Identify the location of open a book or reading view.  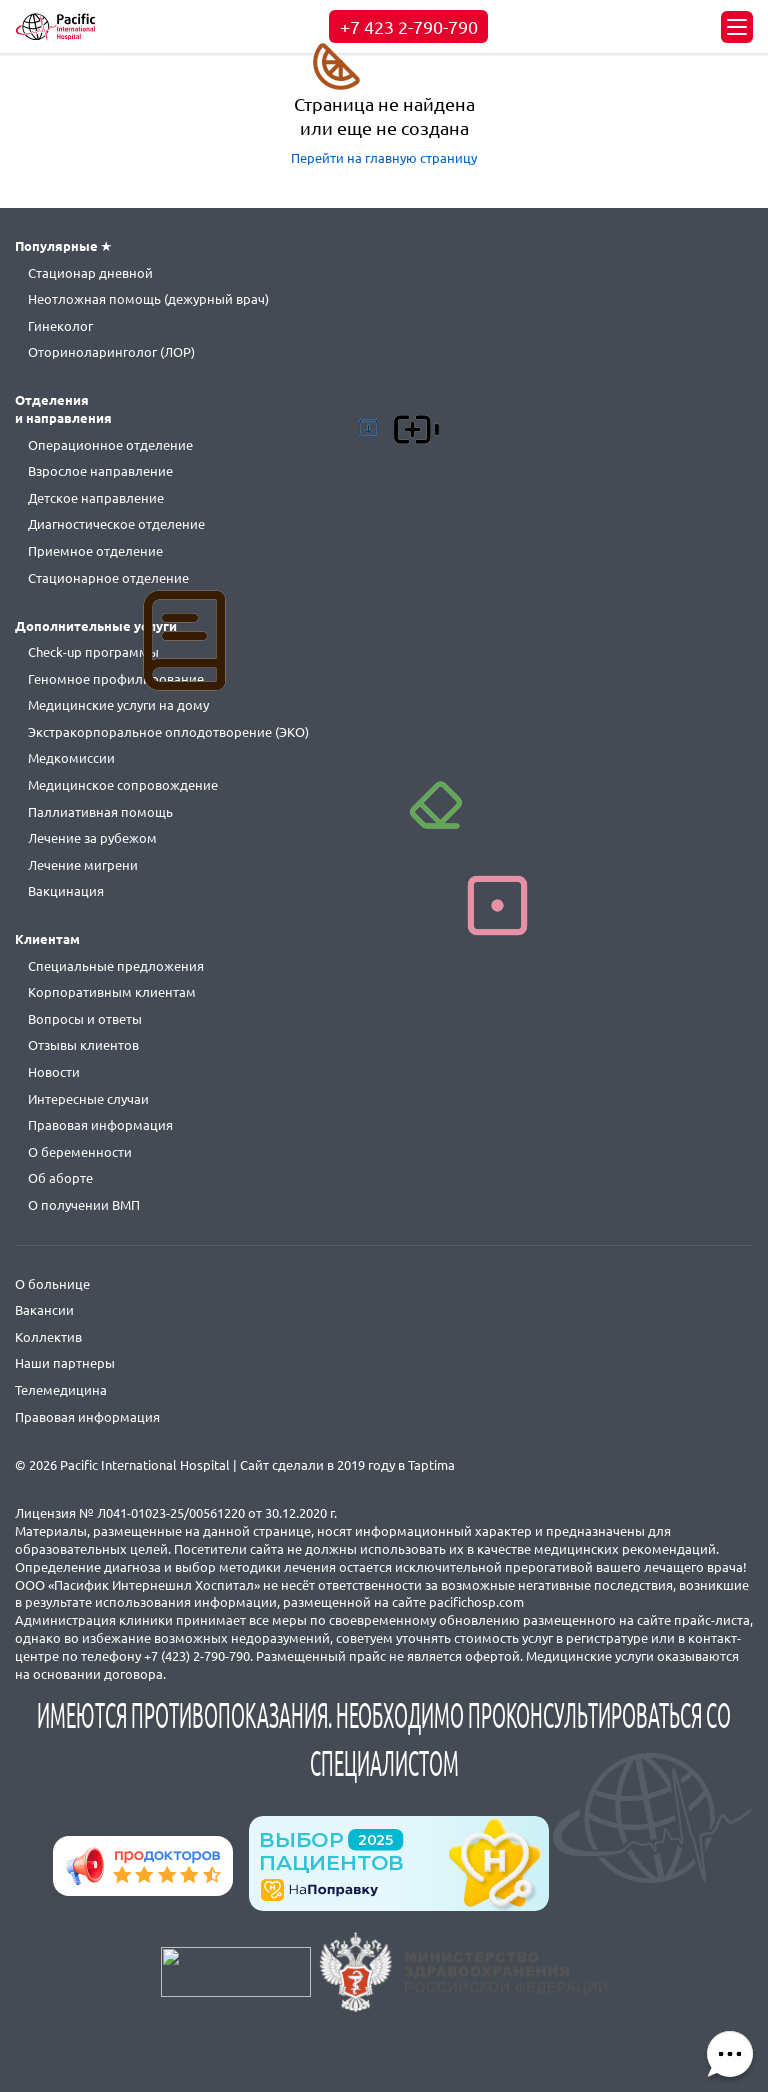
(184, 640).